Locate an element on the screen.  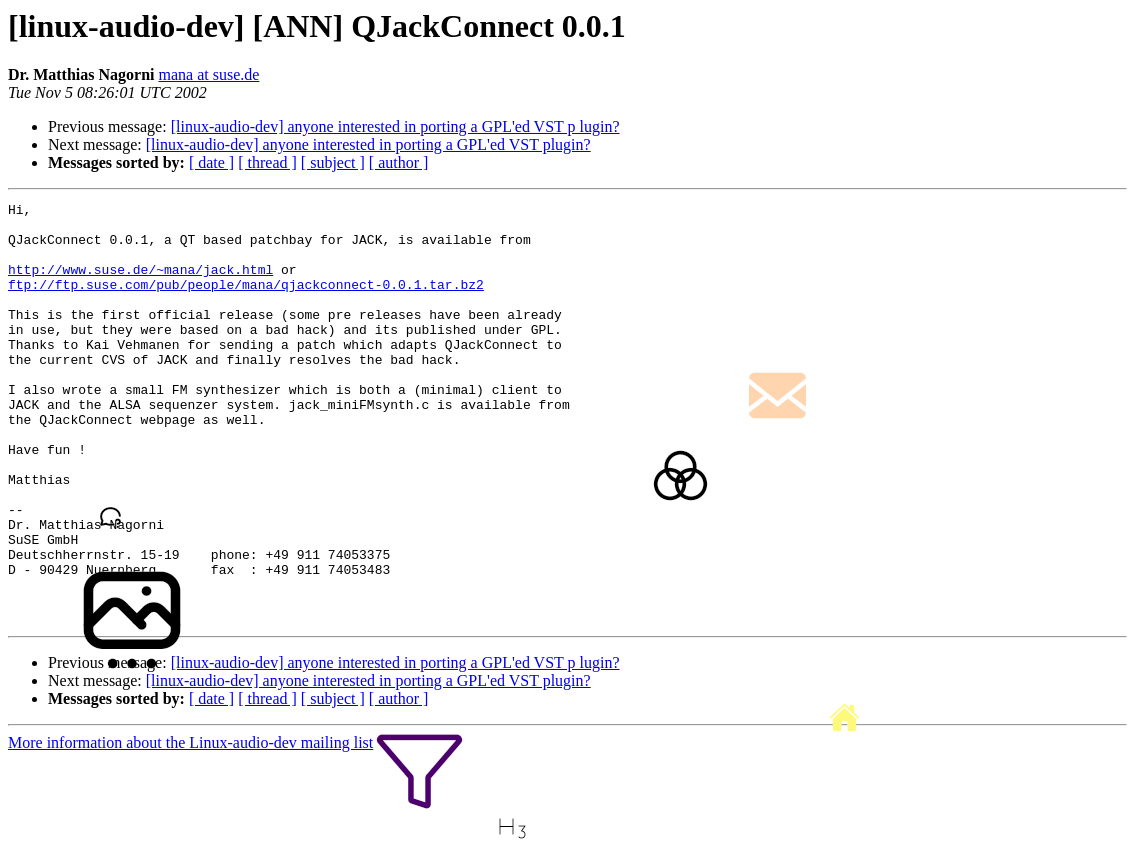
open your inbox is located at coordinates (777, 395).